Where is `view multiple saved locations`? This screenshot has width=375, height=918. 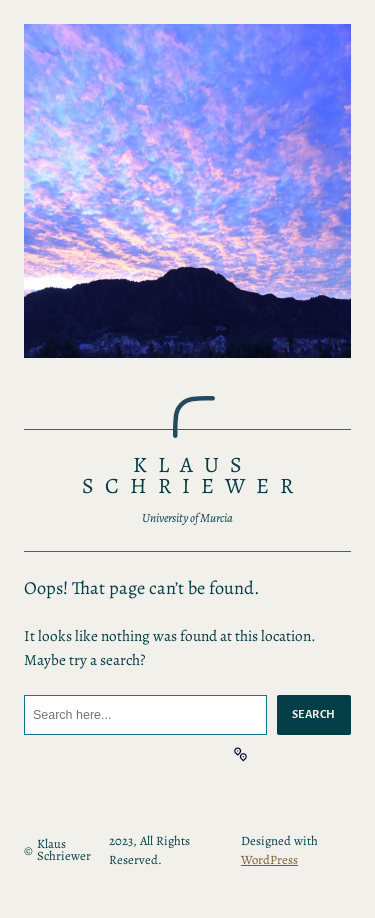
view multiple saved locations is located at coordinates (240, 754).